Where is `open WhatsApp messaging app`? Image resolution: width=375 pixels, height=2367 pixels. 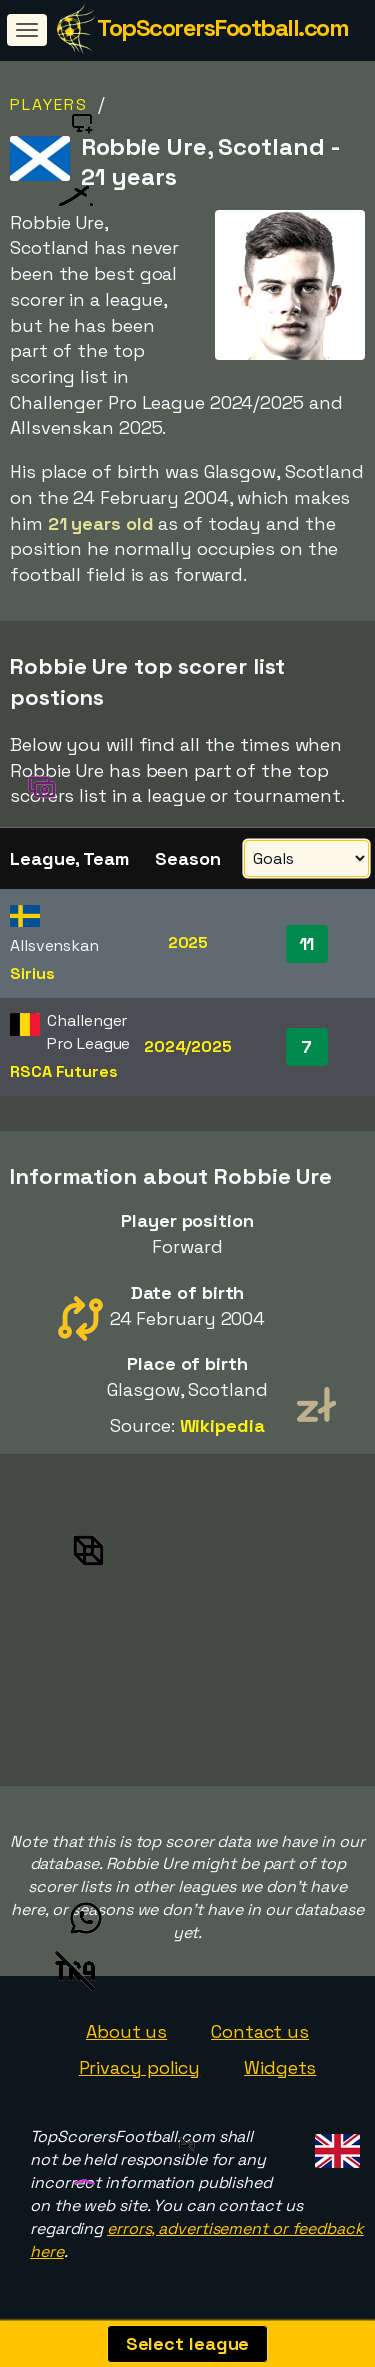 open WhatsApp messaging app is located at coordinates (86, 1918).